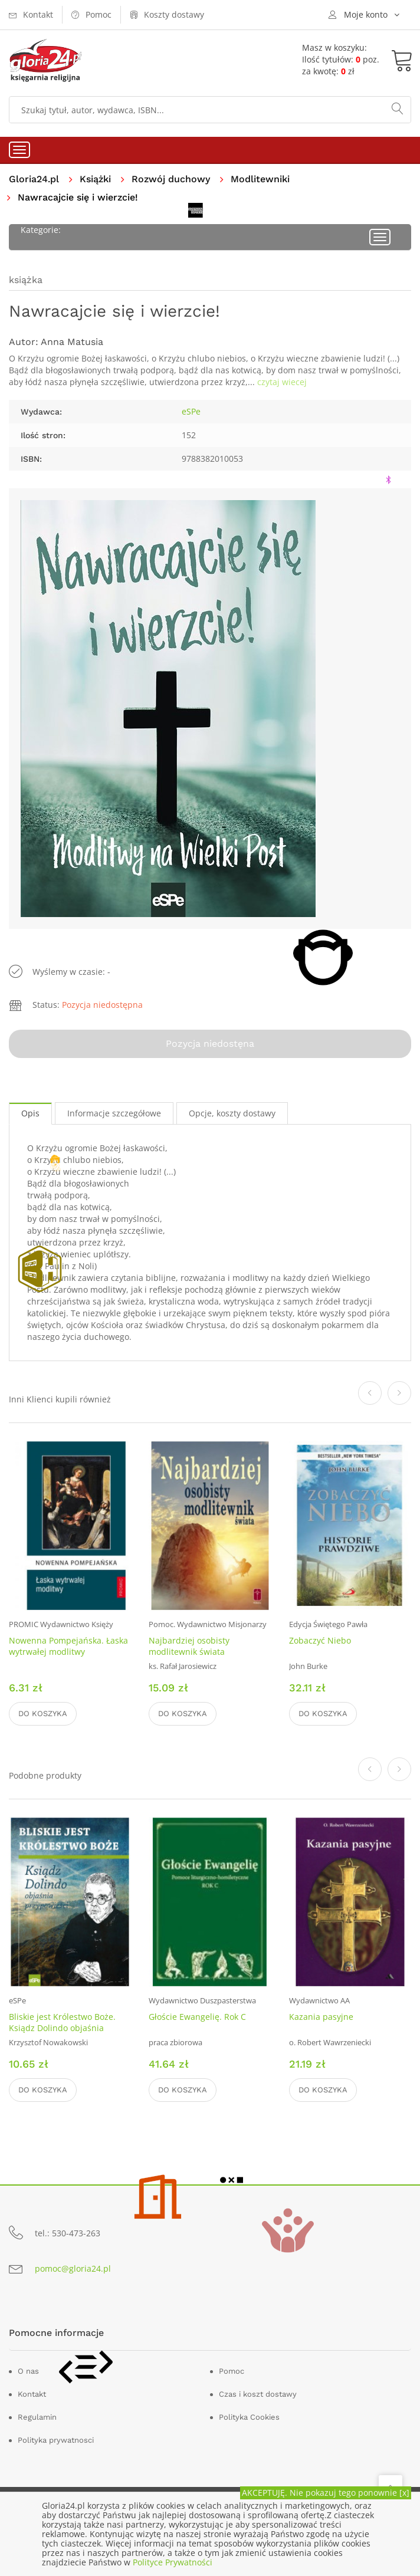  Describe the element at coordinates (158, 2197) in the screenshot. I see `log out or exit the application` at that location.